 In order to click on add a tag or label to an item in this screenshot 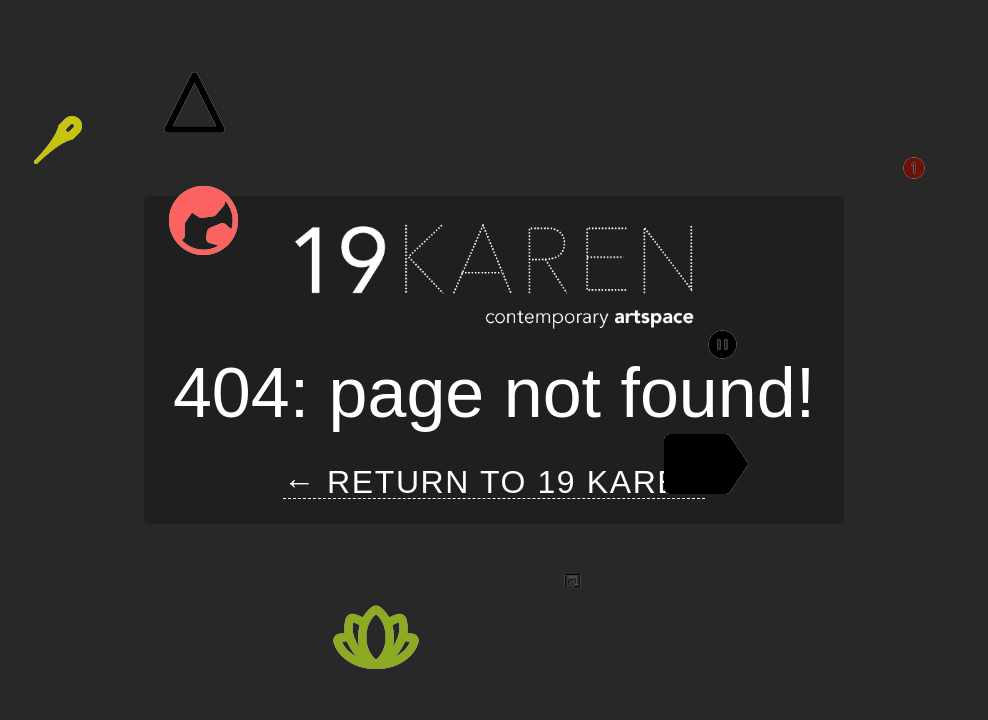, I will do `click(703, 464)`.